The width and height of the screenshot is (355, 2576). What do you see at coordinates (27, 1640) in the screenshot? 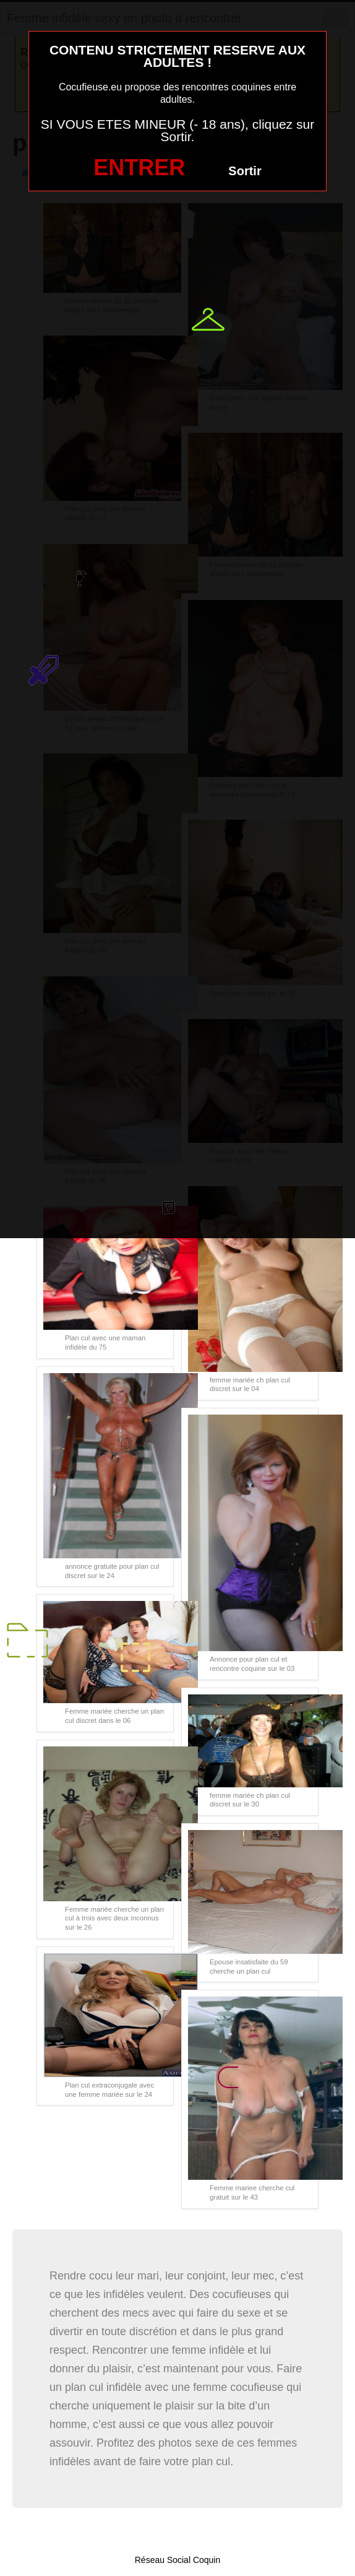
I see `create a new folder` at bounding box center [27, 1640].